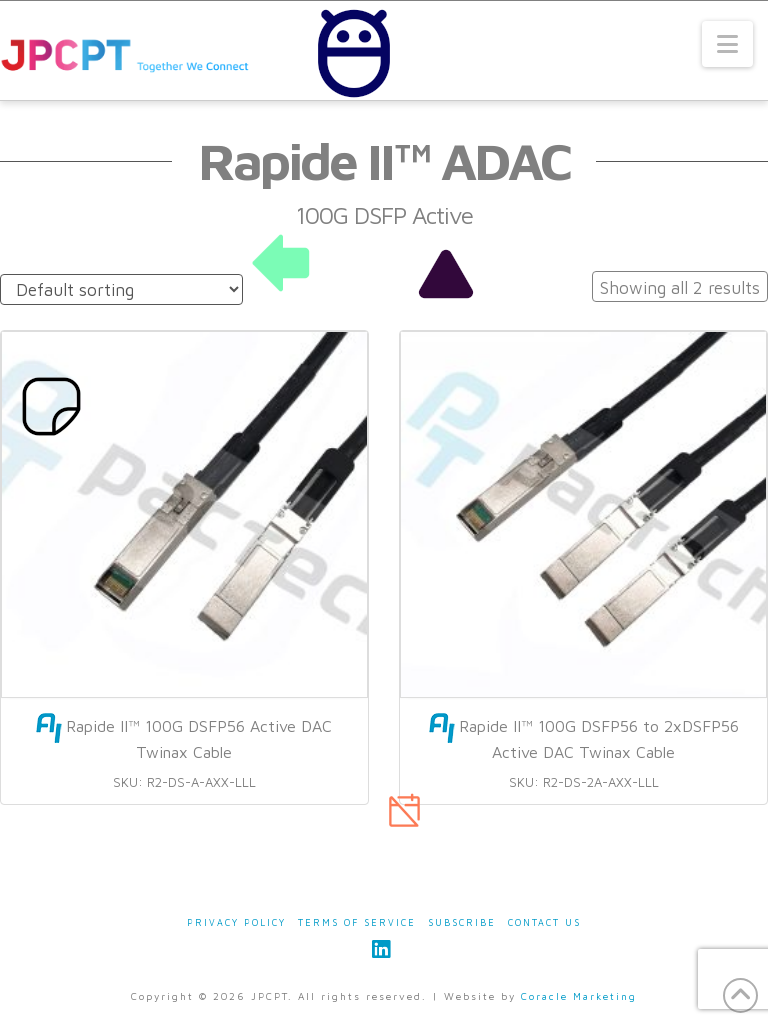  What do you see at coordinates (354, 52) in the screenshot?
I see `android device or system settings` at bounding box center [354, 52].